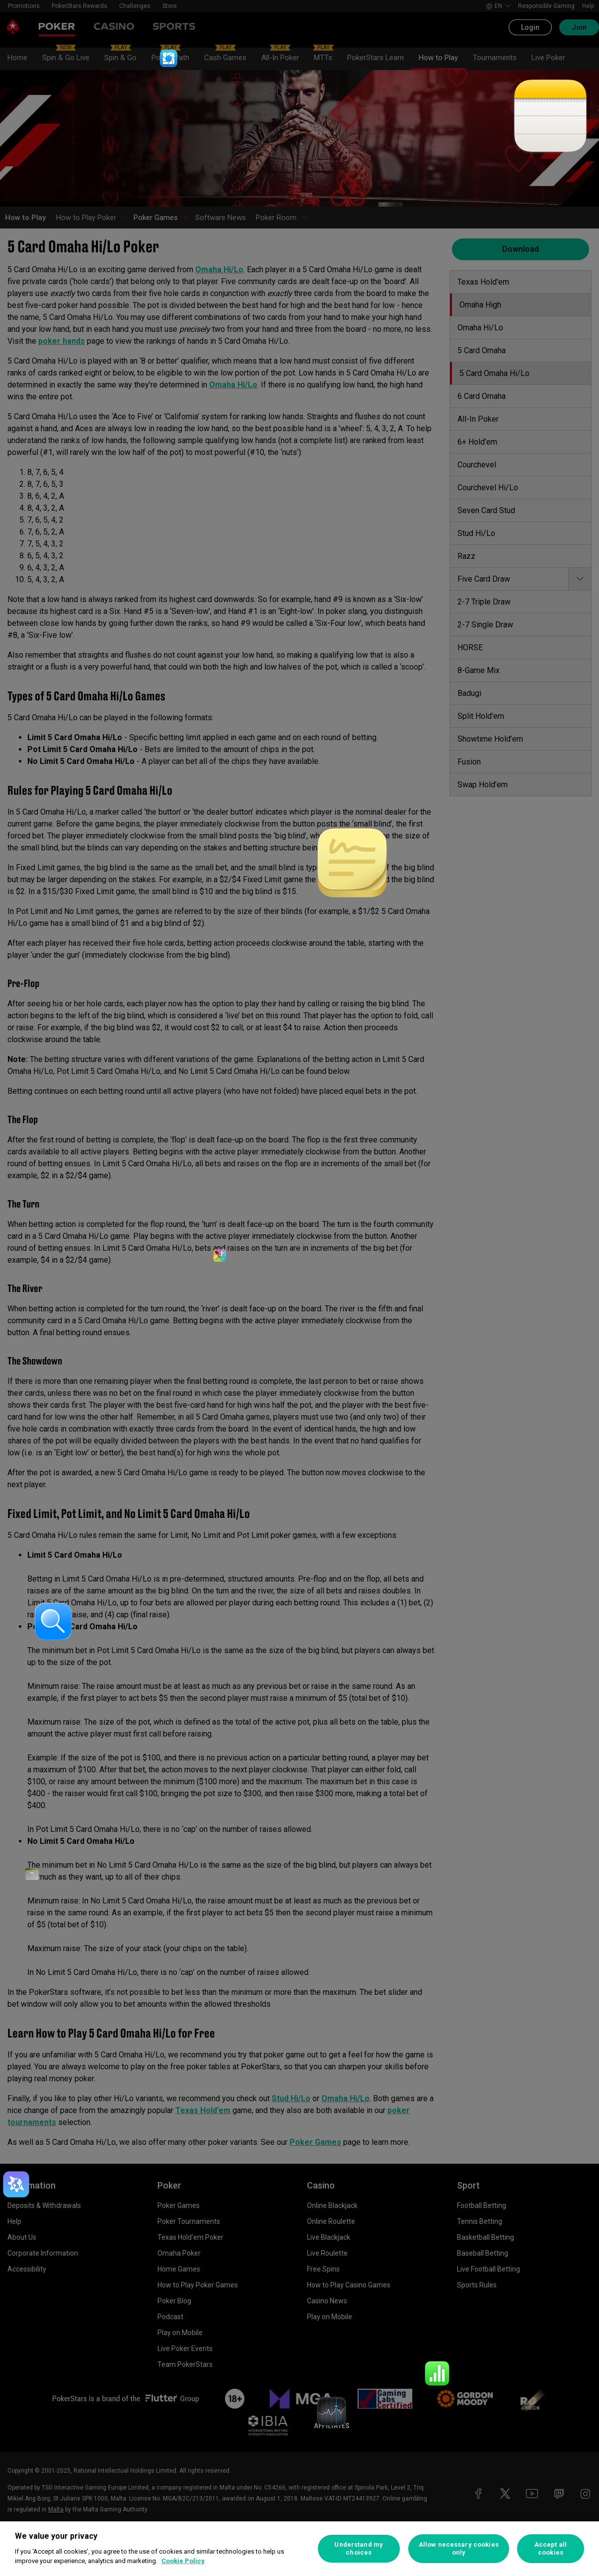  I want to click on open Numbers spreadsheet app, so click(437, 2373).